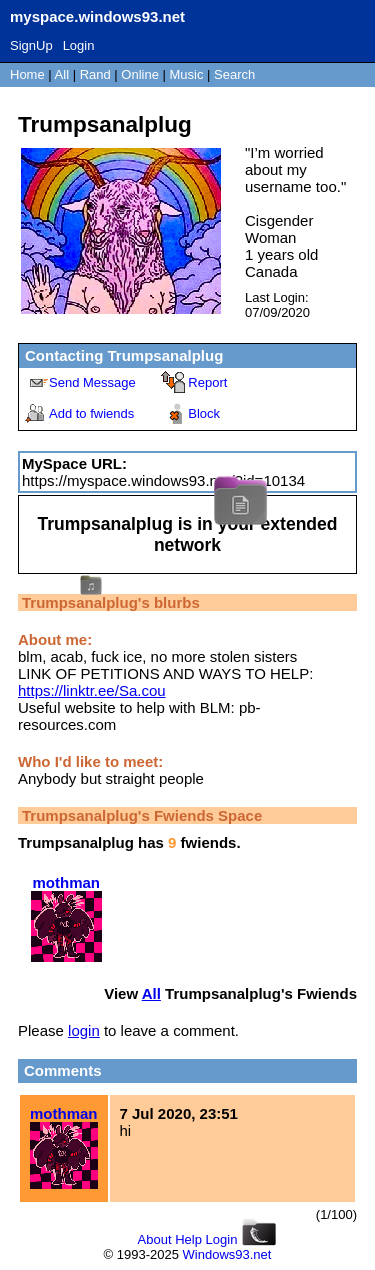 The height and width of the screenshot is (1270, 375). Describe the element at coordinates (240, 500) in the screenshot. I see `open your documents folder` at that location.